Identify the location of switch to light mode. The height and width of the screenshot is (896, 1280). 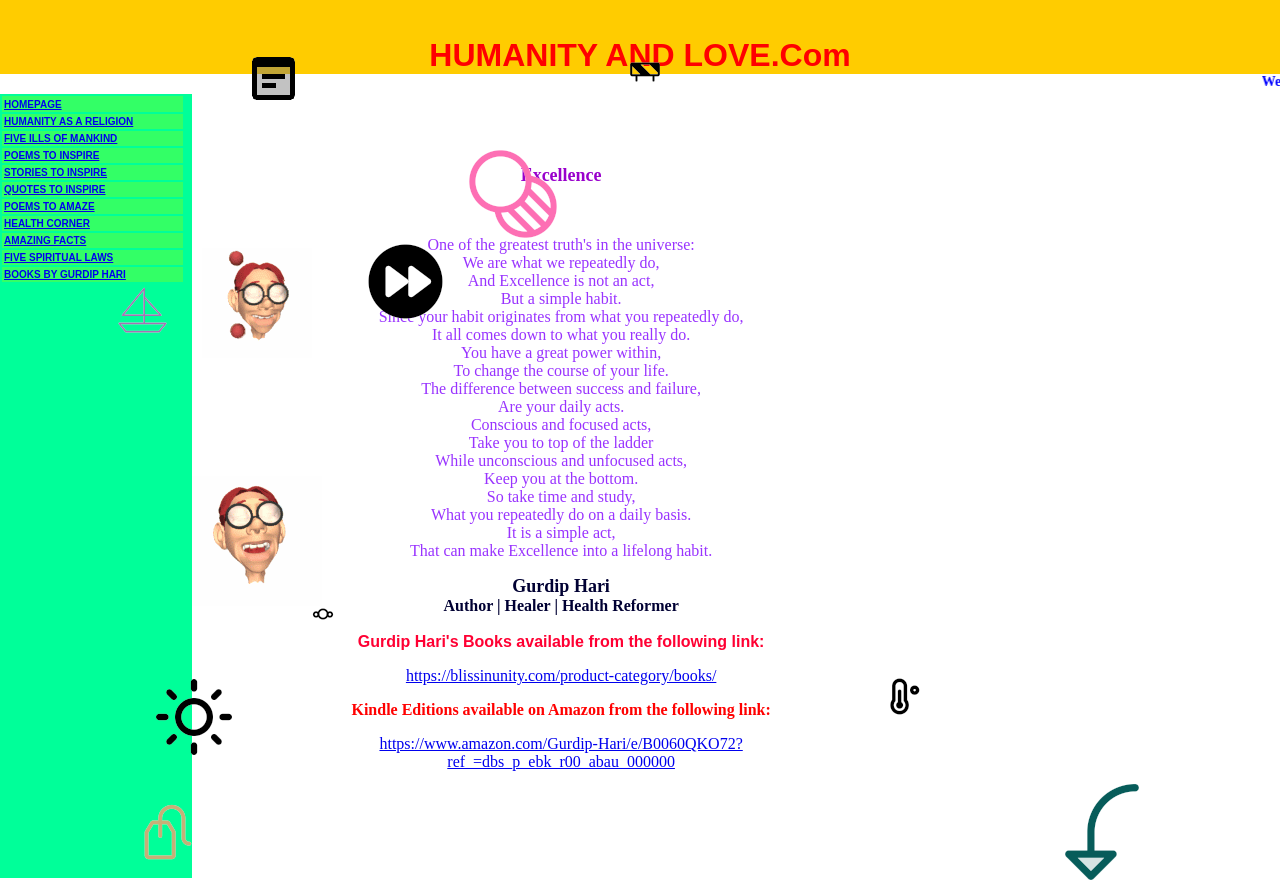
(194, 717).